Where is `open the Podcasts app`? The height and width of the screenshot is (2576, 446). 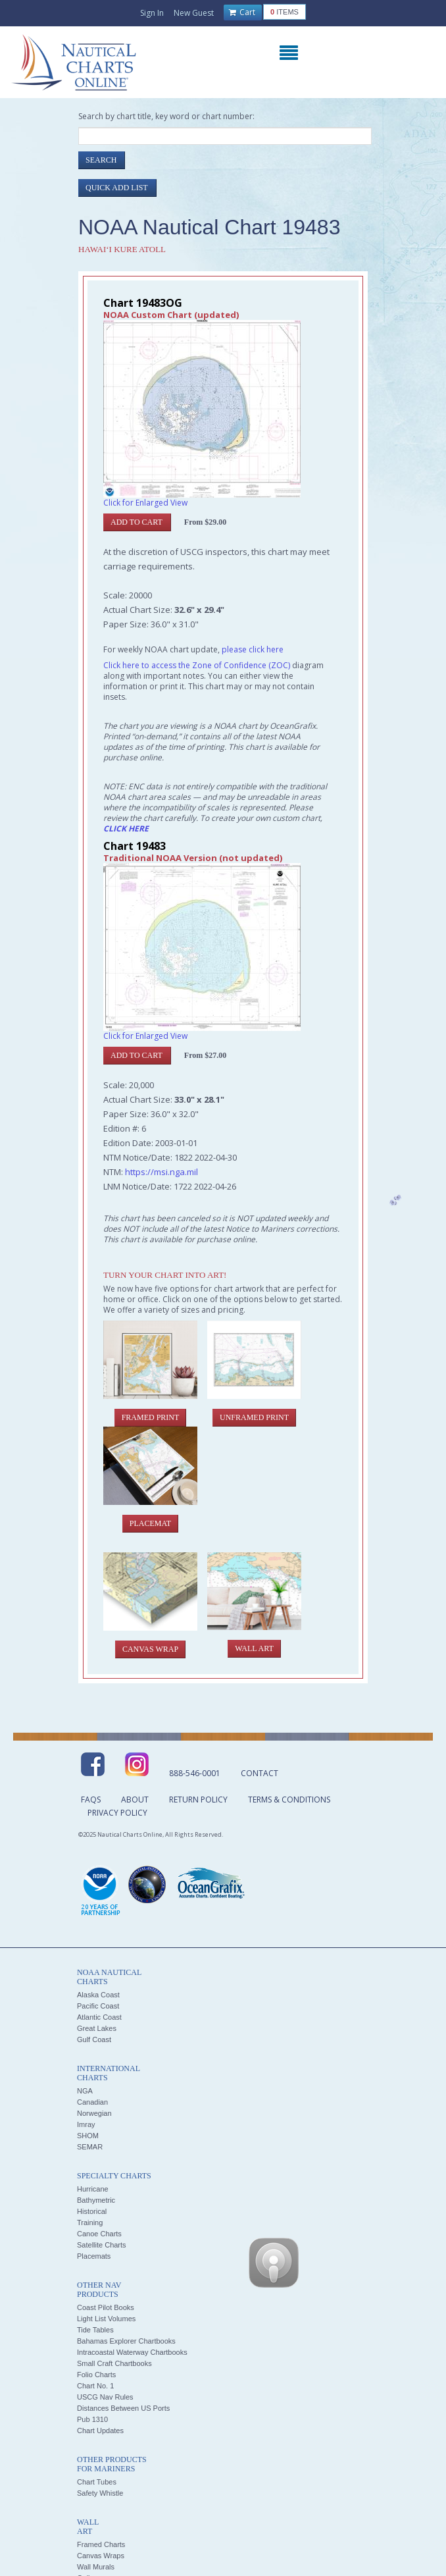
open the Podcasts app is located at coordinates (274, 2263).